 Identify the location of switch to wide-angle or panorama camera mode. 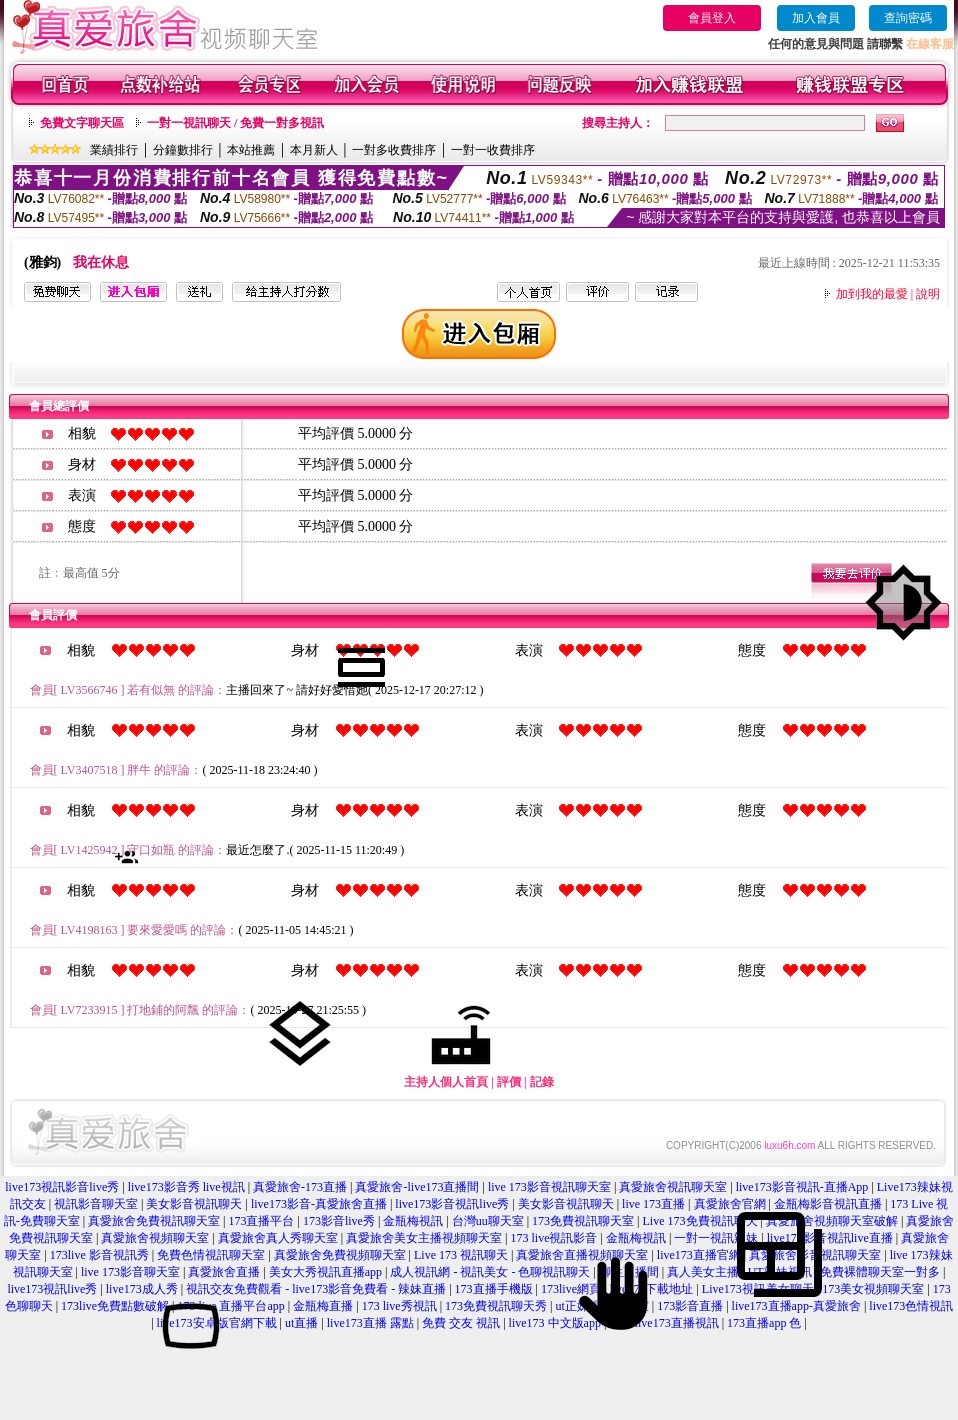
(191, 1326).